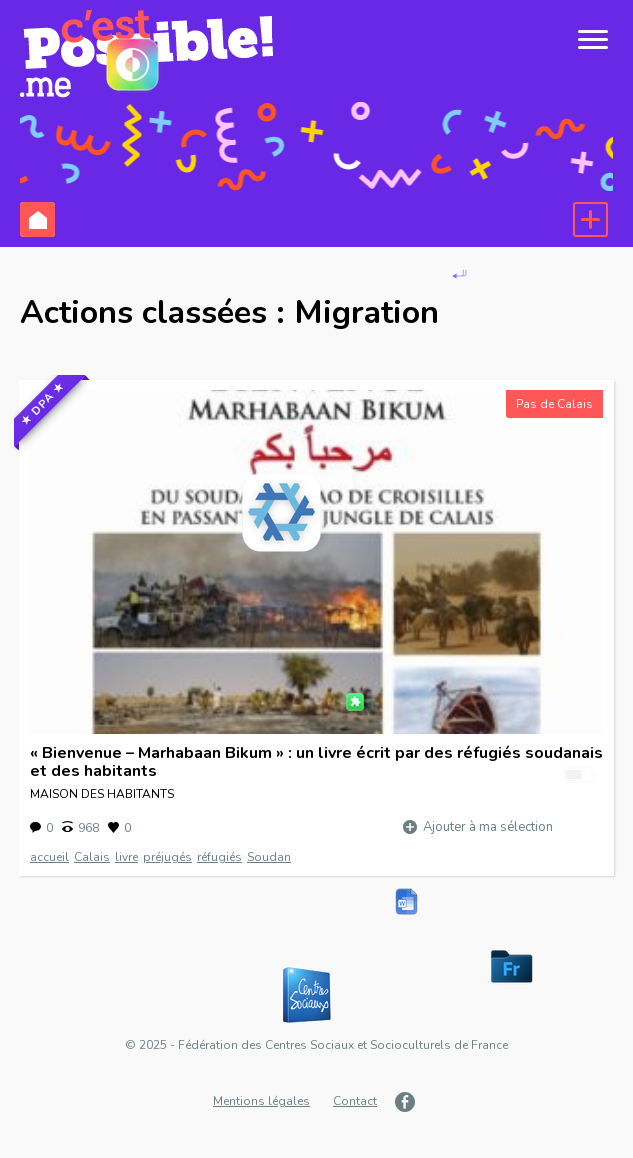 This screenshot has width=633, height=1158. Describe the element at coordinates (281, 512) in the screenshot. I see `open nixos configuration or settings` at that location.